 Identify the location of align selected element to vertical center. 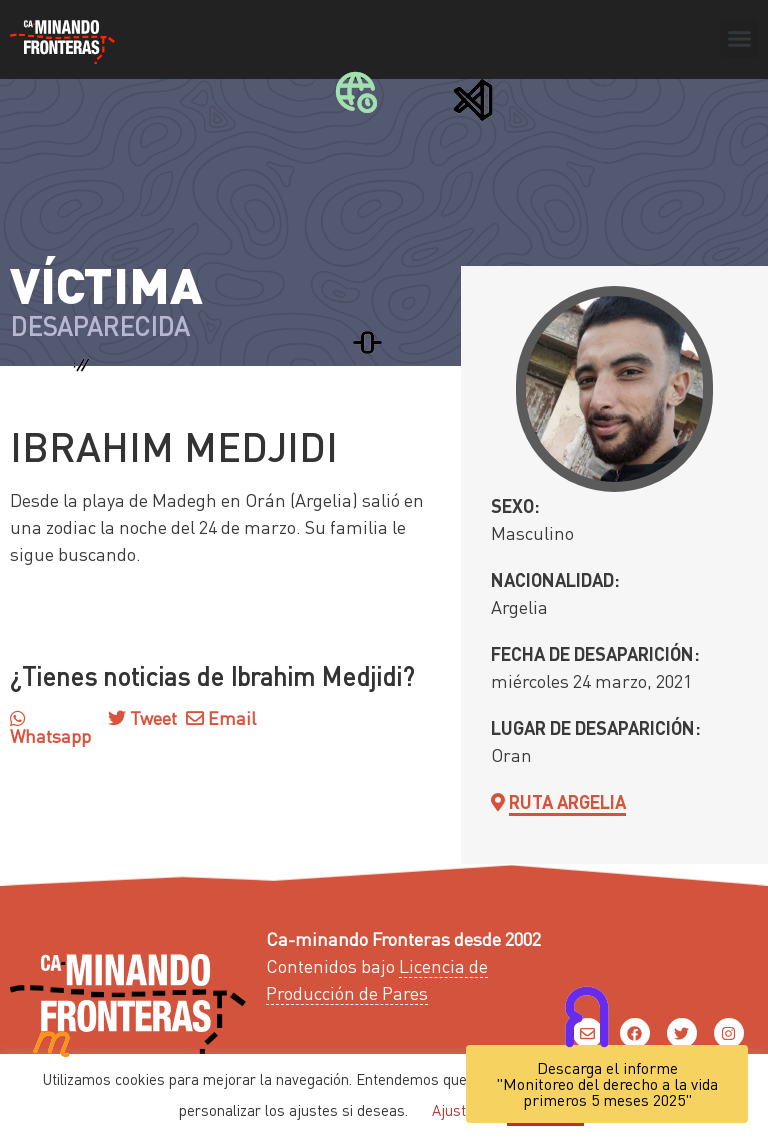
(367, 342).